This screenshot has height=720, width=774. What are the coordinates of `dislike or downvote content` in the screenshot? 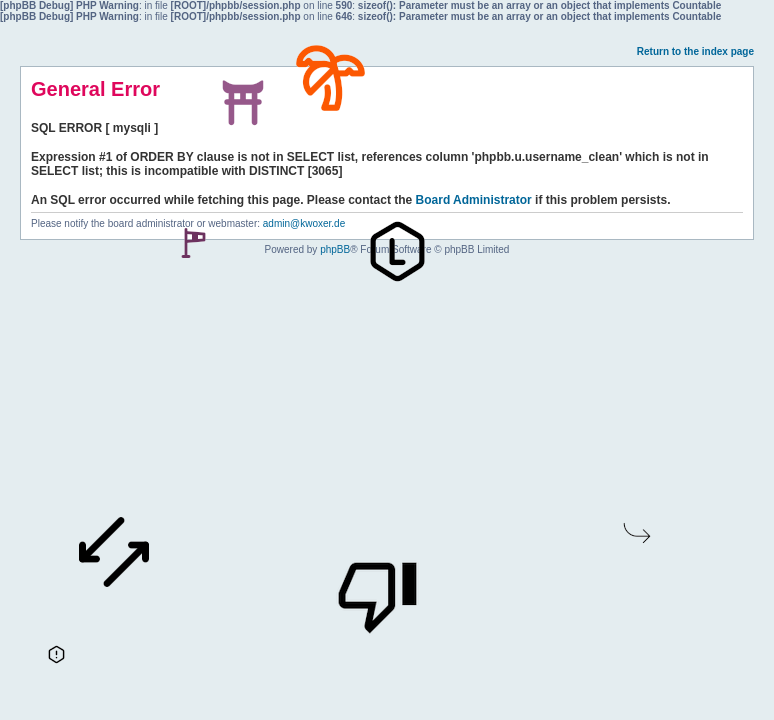 It's located at (377, 594).